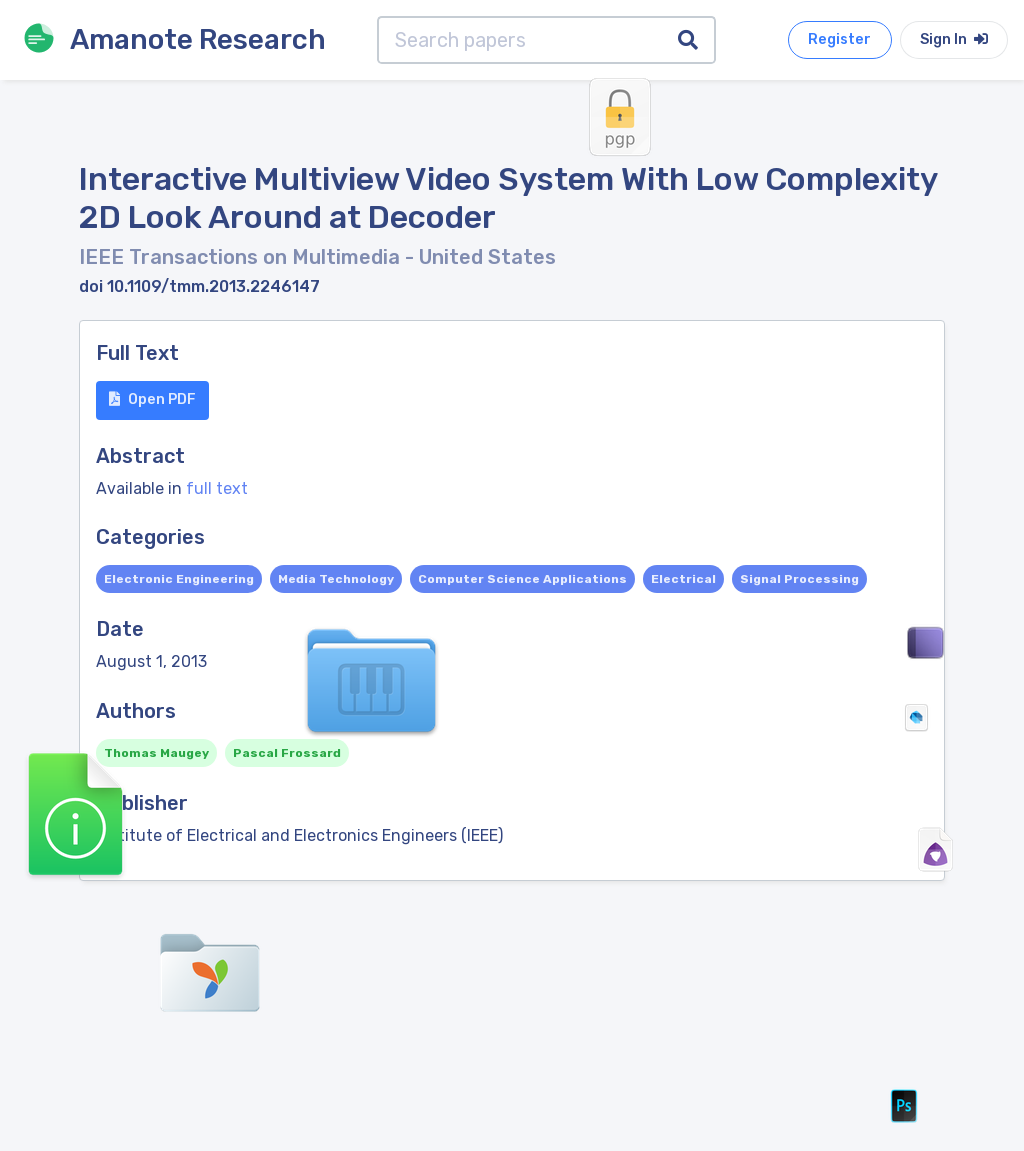 Image resolution: width=1024 pixels, height=1151 pixels. What do you see at coordinates (935, 849) in the screenshot?
I see `meson build system configuration file` at bounding box center [935, 849].